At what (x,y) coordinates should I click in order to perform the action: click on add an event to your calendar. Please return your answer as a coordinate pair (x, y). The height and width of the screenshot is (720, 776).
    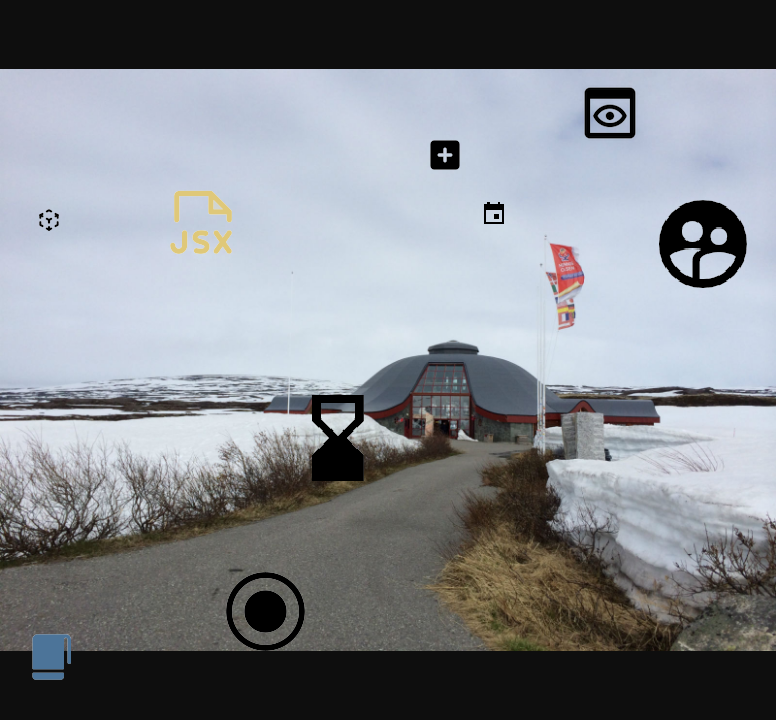
    Looking at the image, I should click on (494, 214).